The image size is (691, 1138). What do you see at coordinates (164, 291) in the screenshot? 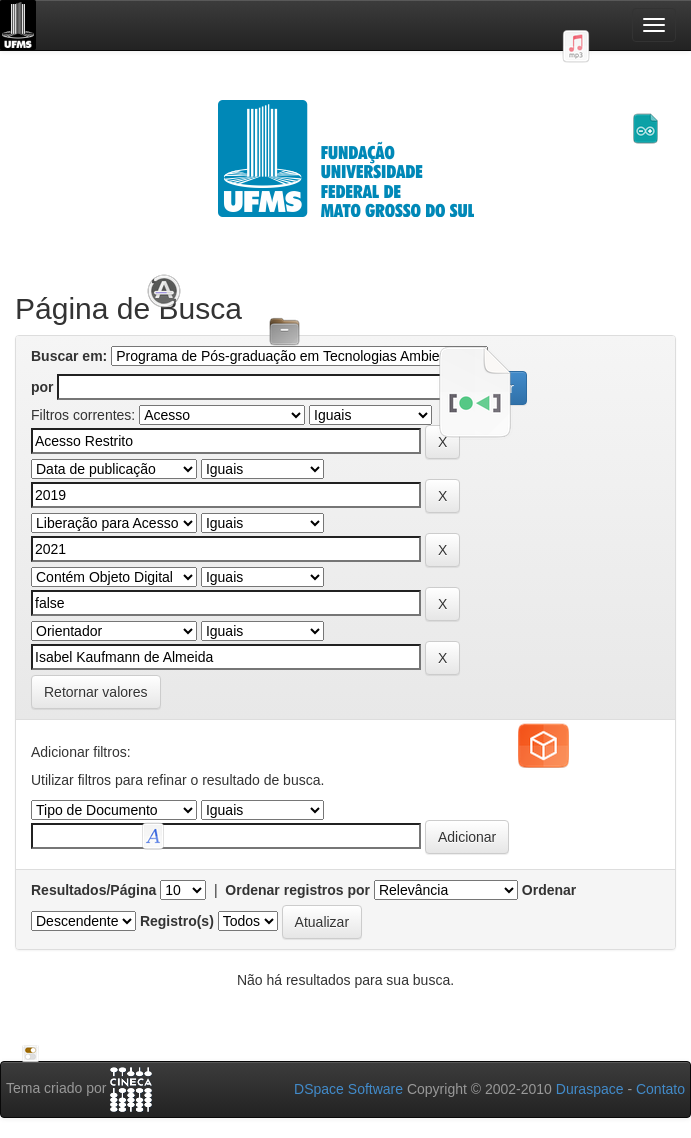
I see `check for system software updates` at bounding box center [164, 291].